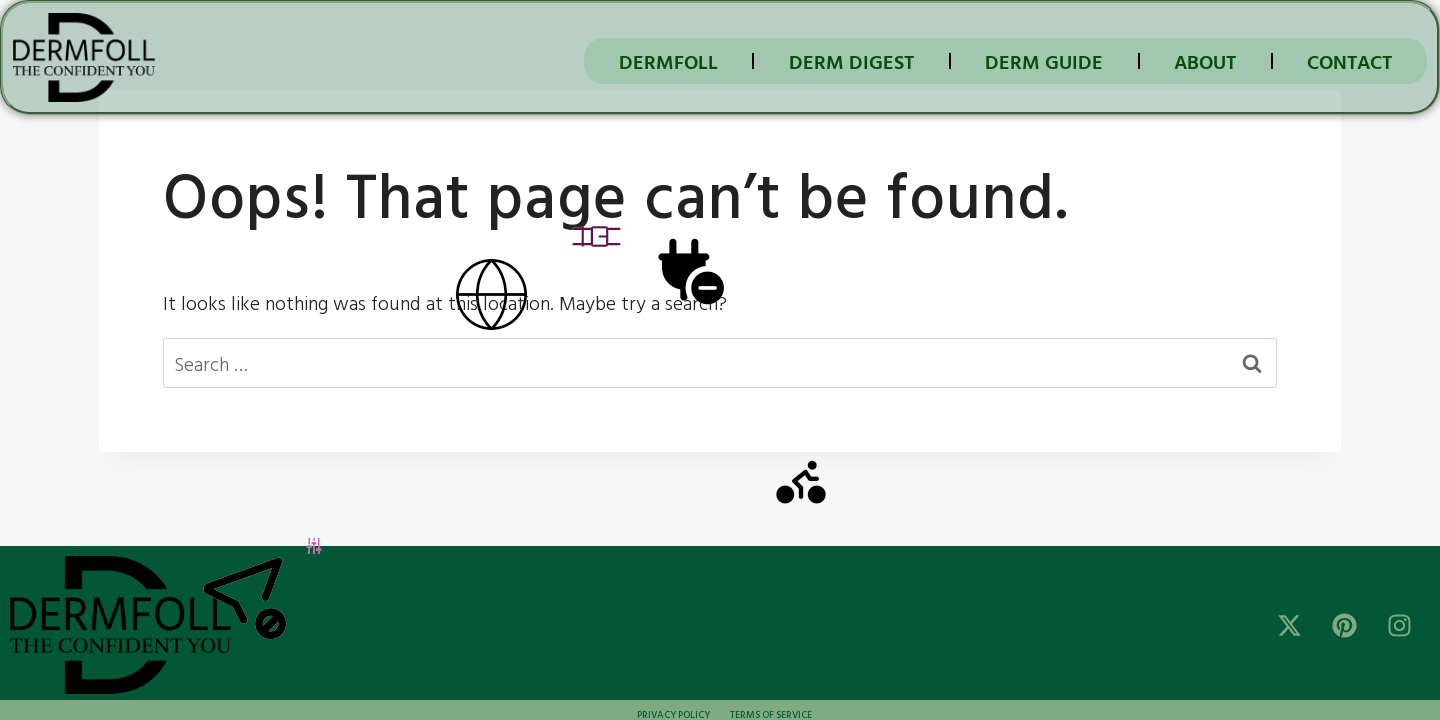  What do you see at coordinates (314, 546) in the screenshot?
I see `adjust settings or preferences` at bounding box center [314, 546].